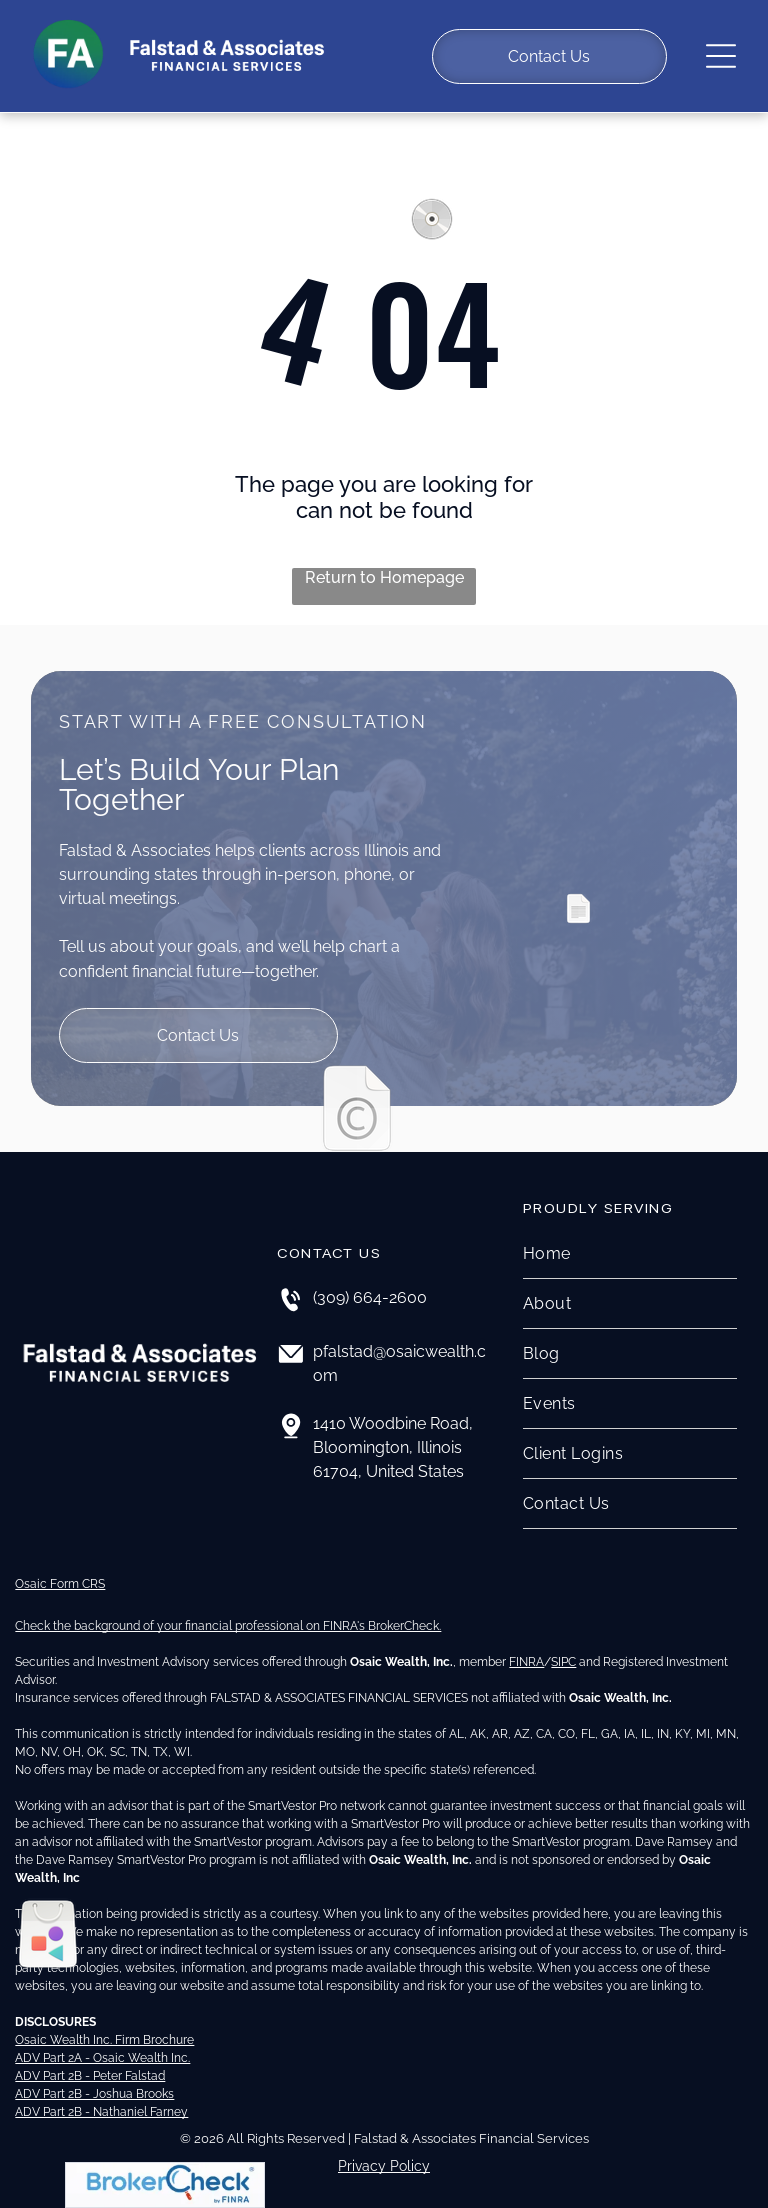  What do you see at coordinates (432, 219) in the screenshot?
I see `indicates a DVD-RAM disc or optical media device` at bounding box center [432, 219].